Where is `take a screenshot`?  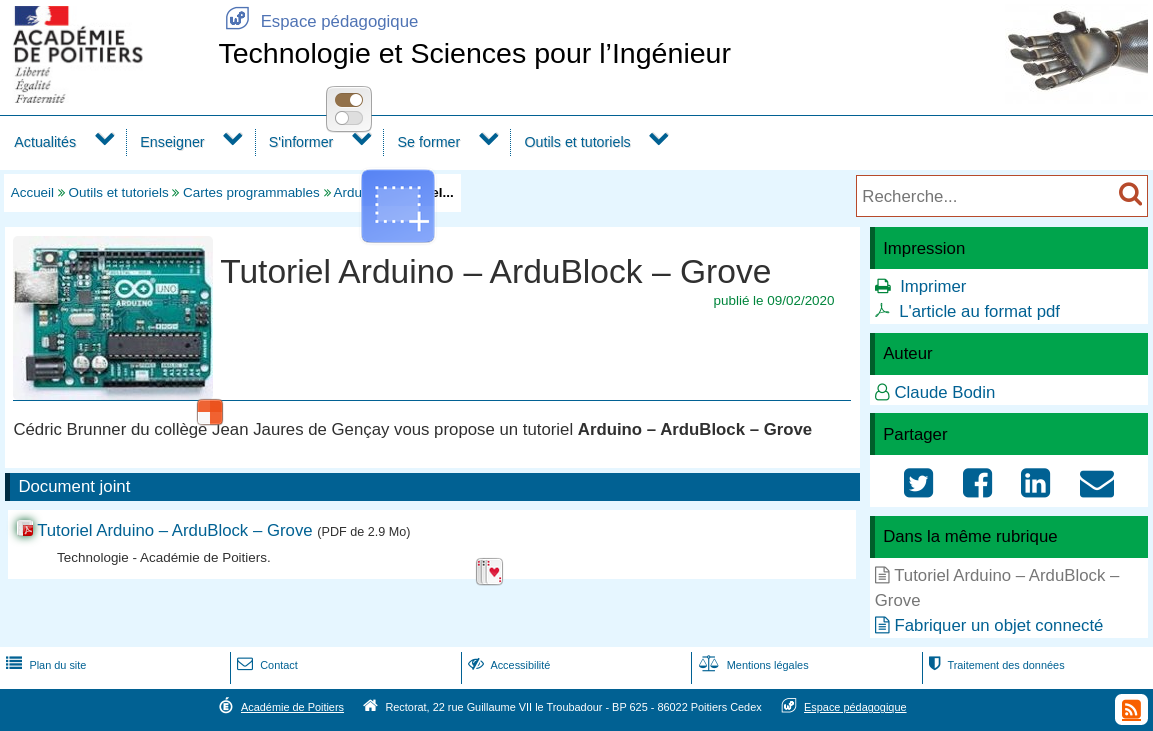
take a screenshot is located at coordinates (398, 206).